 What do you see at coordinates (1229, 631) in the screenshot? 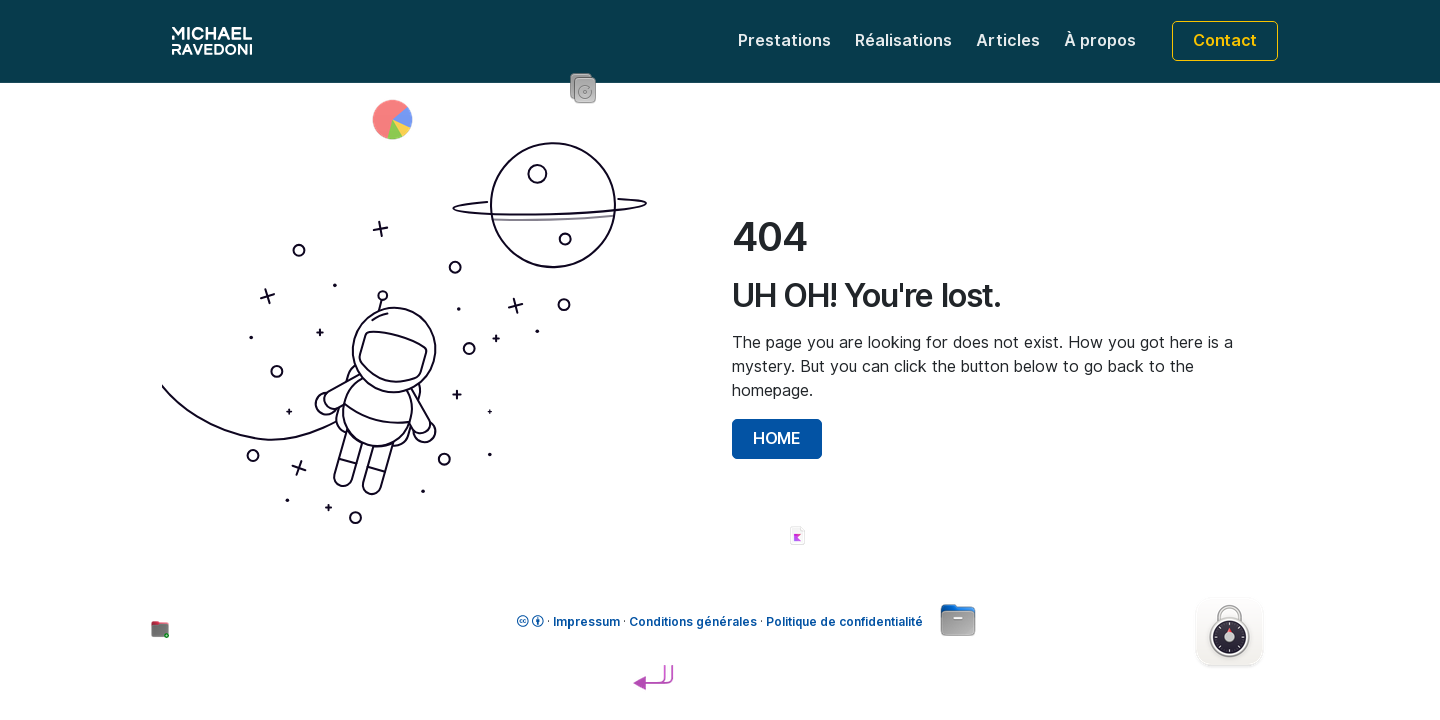
I see `open two-factor authentication app` at bounding box center [1229, 631].